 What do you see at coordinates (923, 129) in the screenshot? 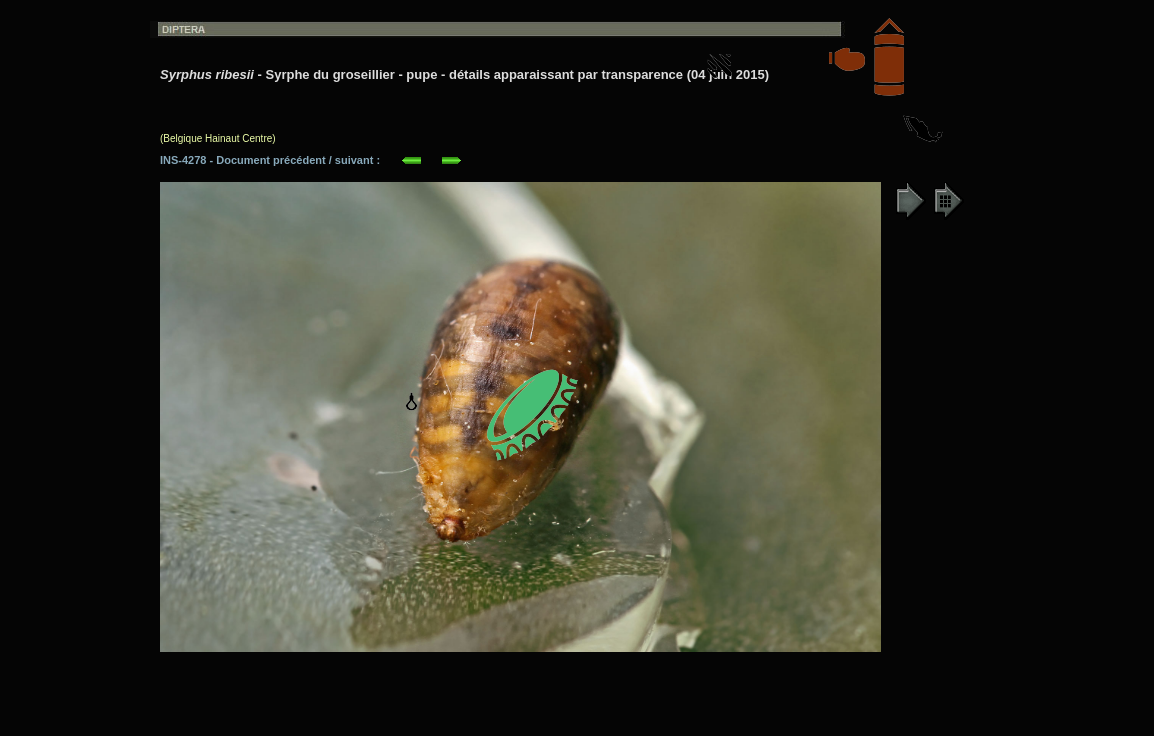
I see `select Mexico as your country or region` at bounding box center [923, 129].